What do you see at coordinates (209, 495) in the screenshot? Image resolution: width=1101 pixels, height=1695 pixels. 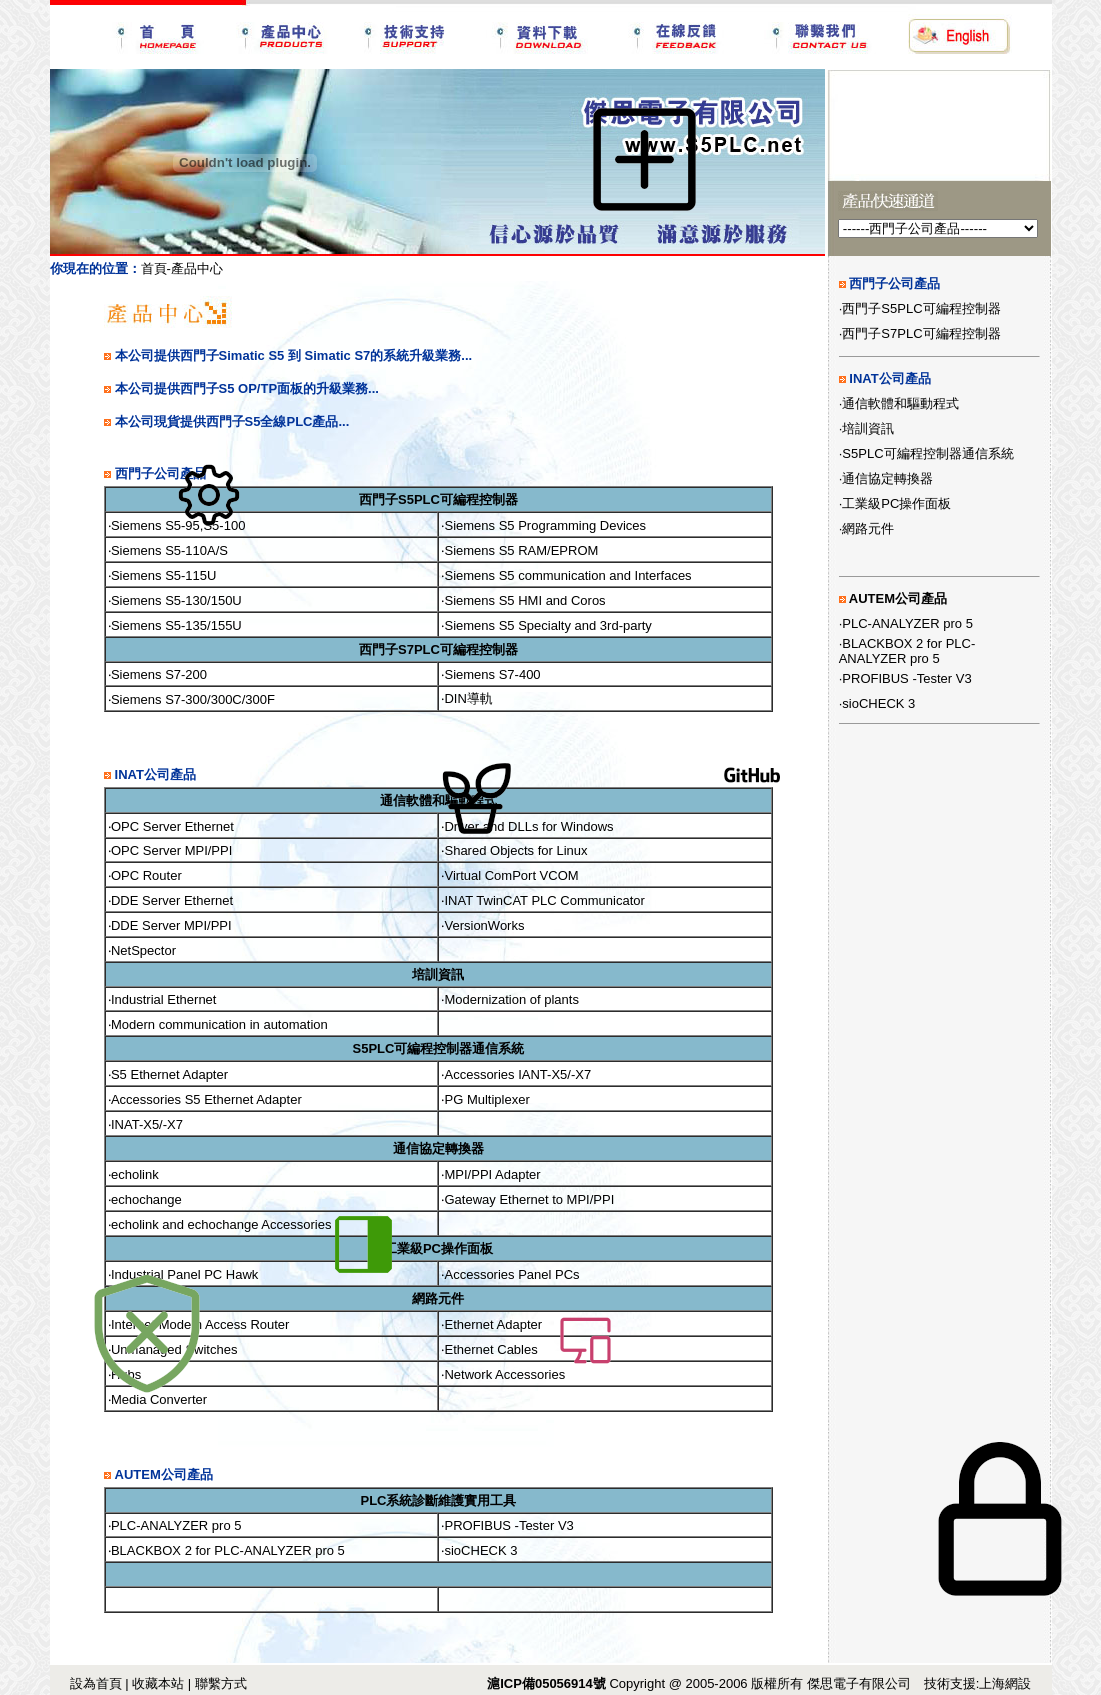 I see `access settings or preferences` at bounding box center [209, 495].